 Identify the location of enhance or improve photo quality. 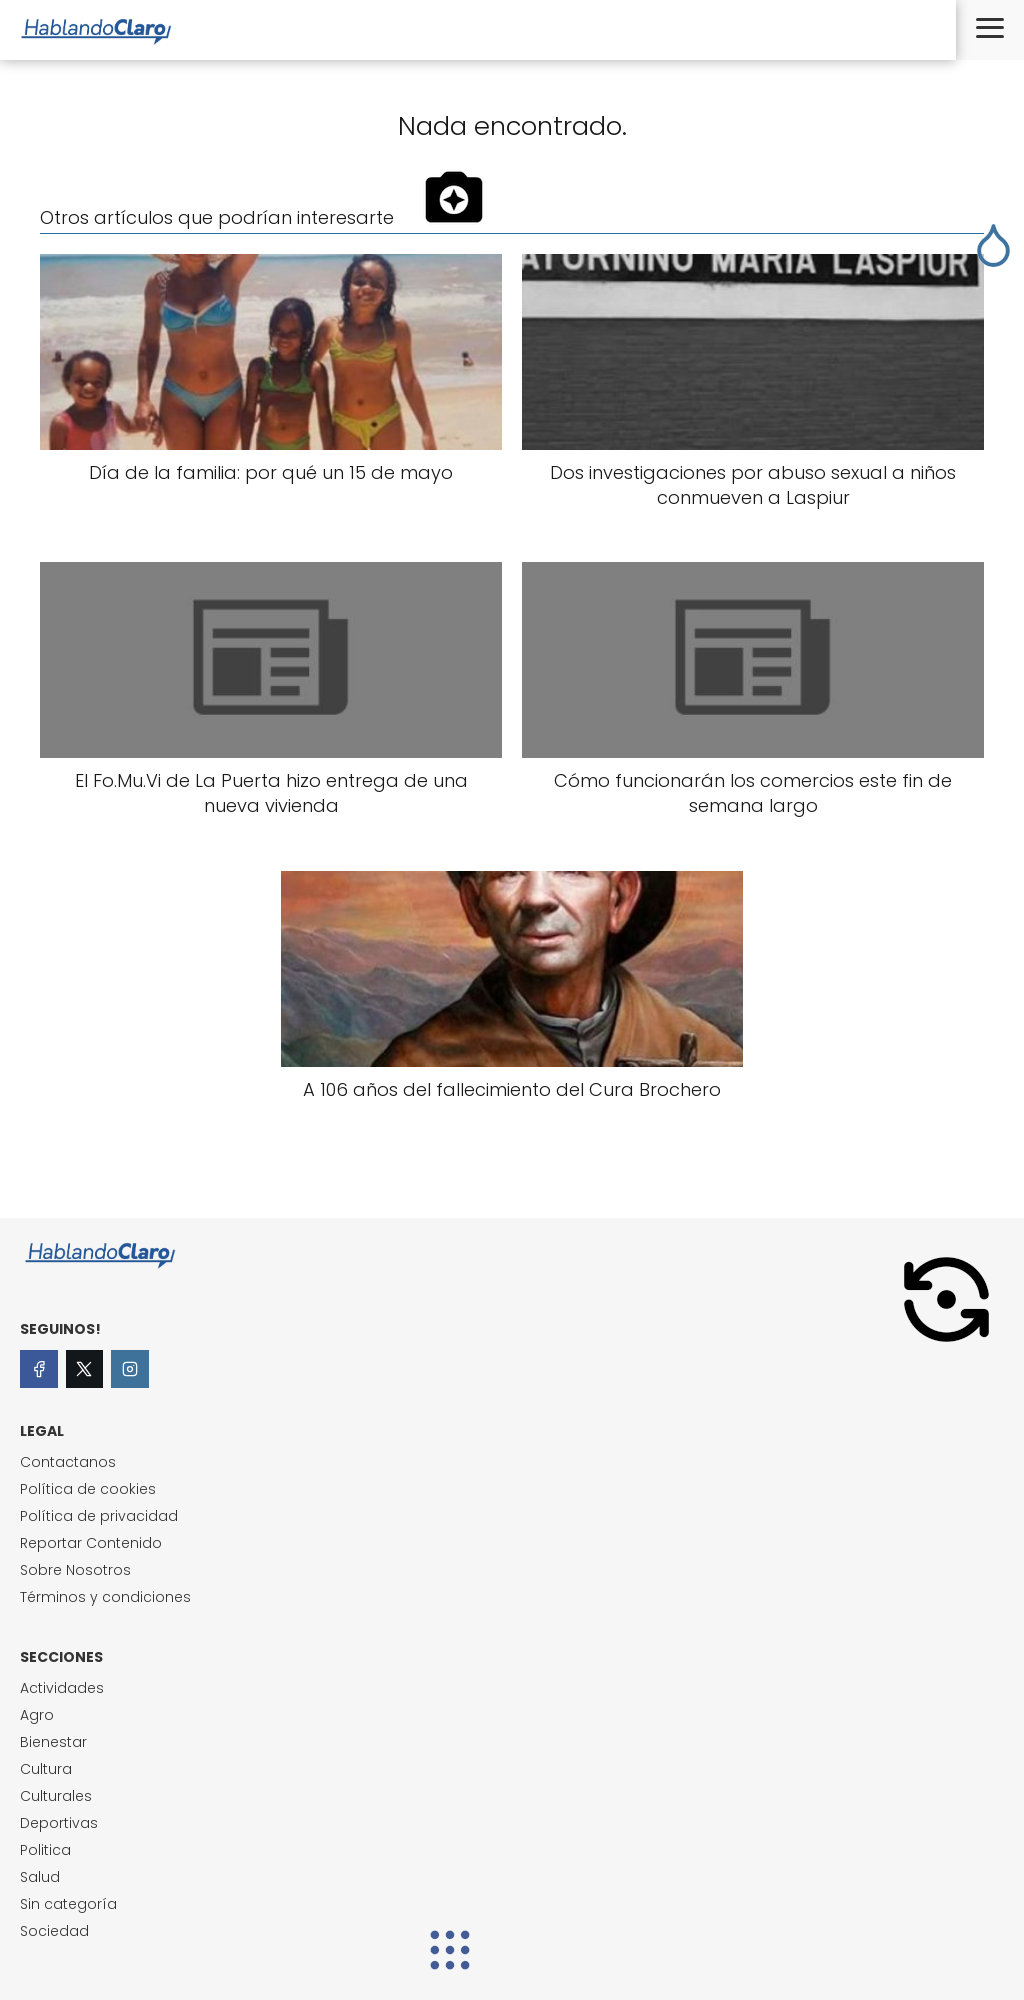
(454, 197).